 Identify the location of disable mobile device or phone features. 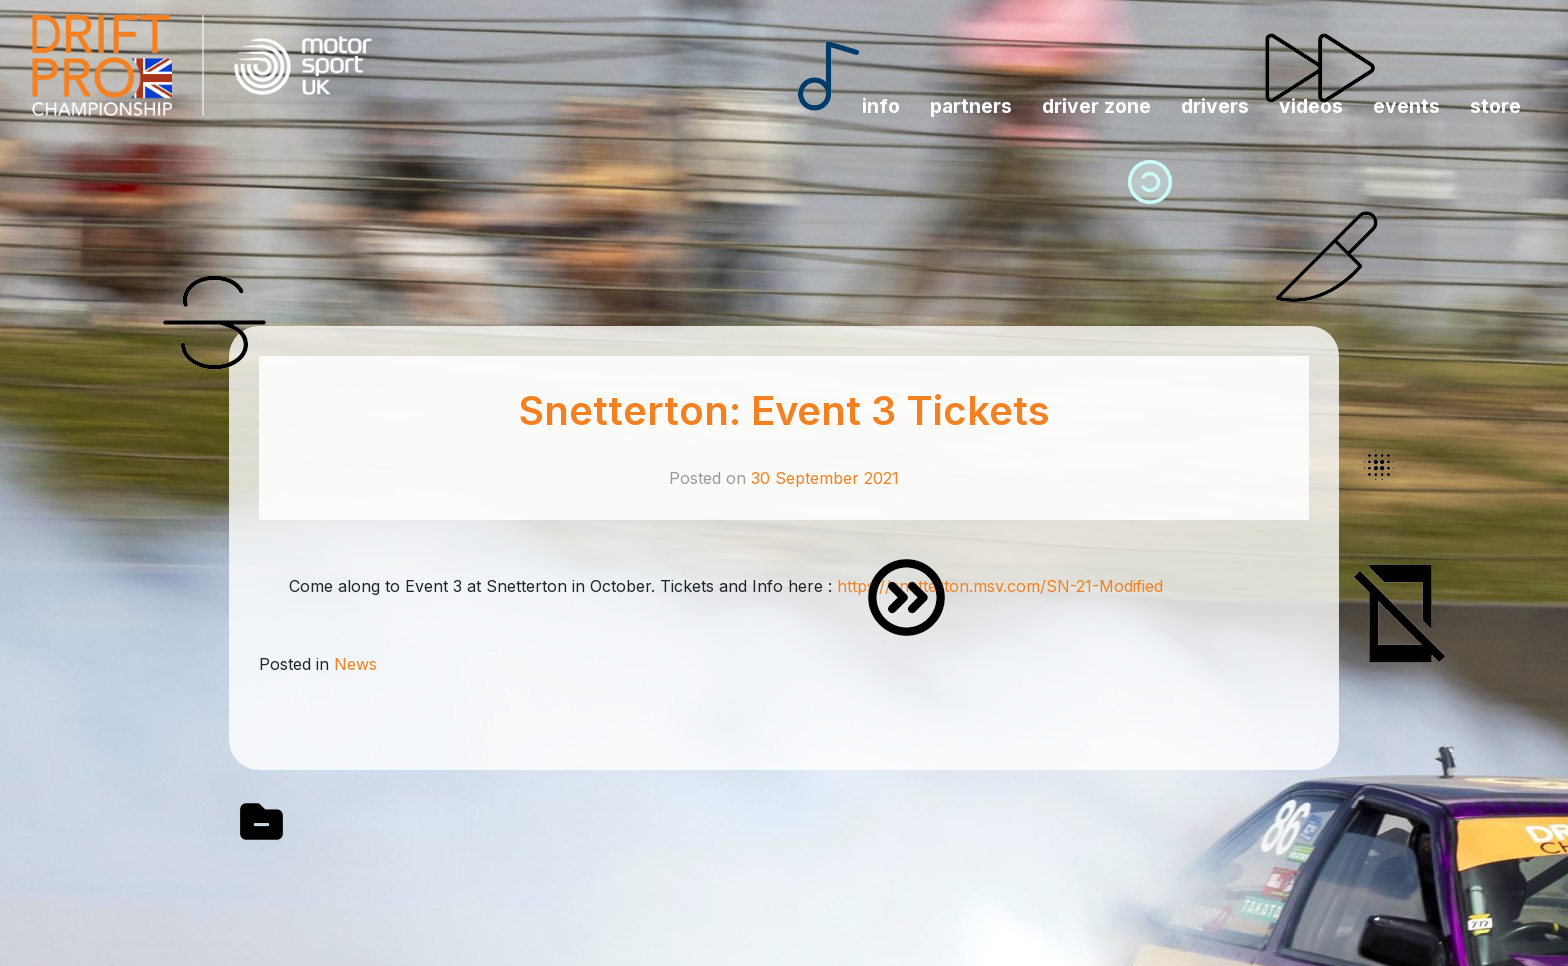
(1400, 613).